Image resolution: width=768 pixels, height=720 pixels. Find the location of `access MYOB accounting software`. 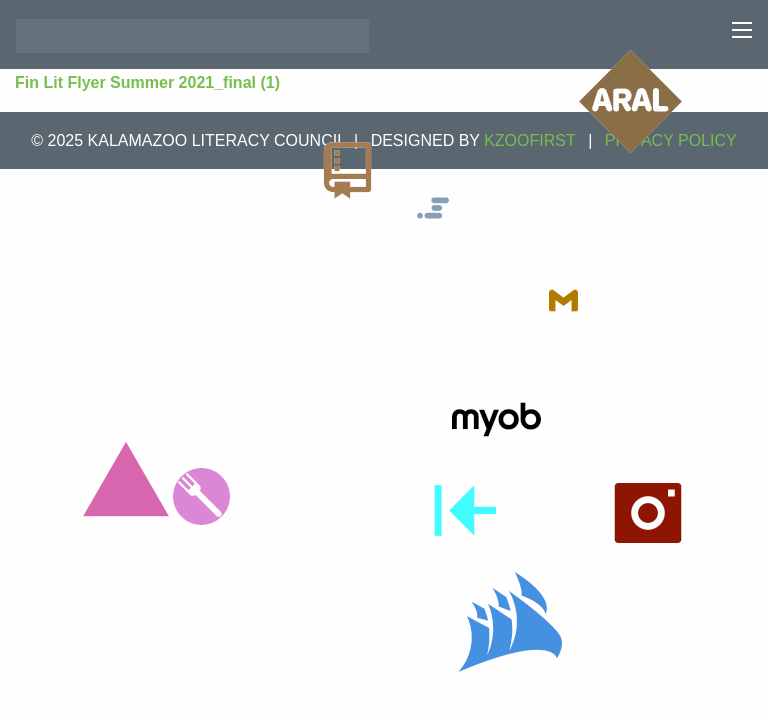

access MYOB accounting software is located at coordinates (496, 419).